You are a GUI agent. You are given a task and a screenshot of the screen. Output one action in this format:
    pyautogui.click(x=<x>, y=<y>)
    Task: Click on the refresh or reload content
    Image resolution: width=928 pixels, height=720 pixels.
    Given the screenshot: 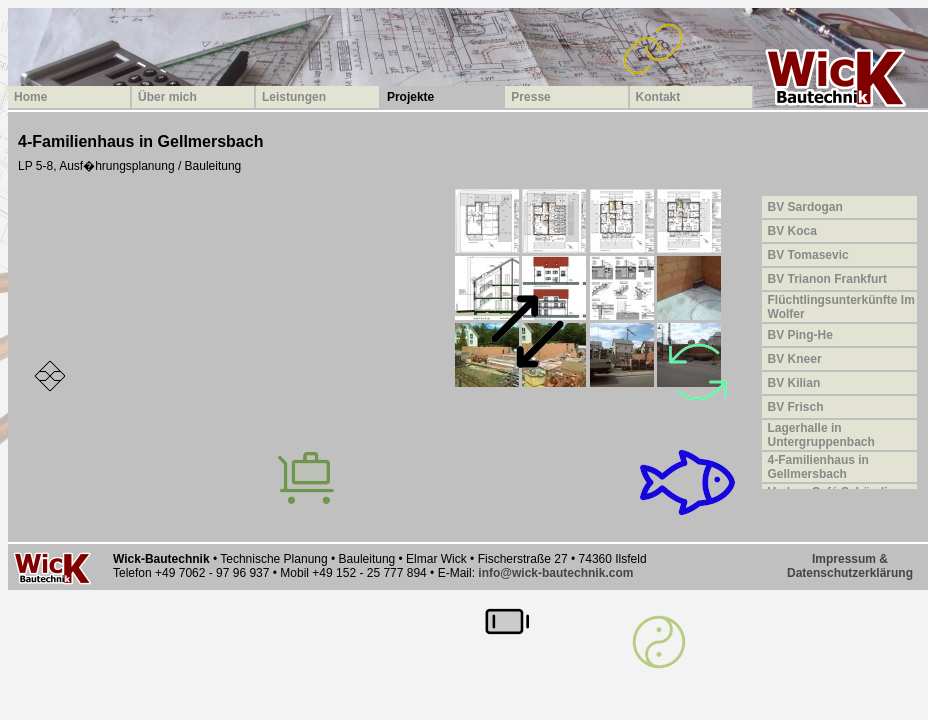 What is the action you would take?
    pyautogui.click(x=698, y=372)
    